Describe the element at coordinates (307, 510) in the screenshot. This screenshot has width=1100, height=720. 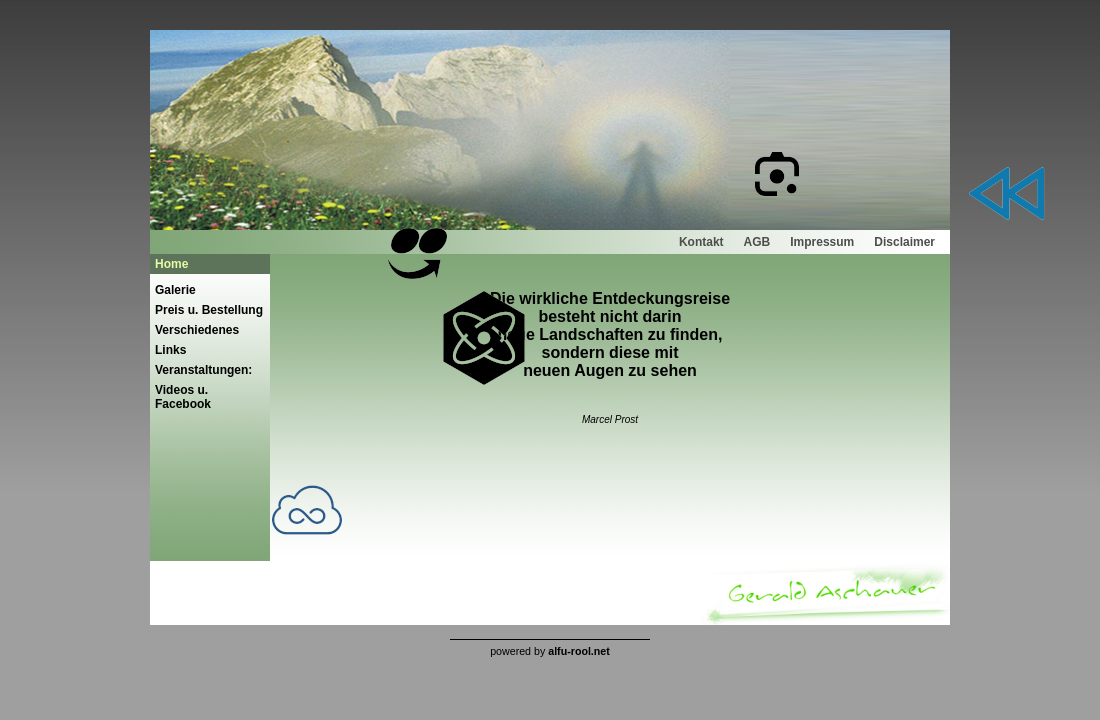
I see `open JSFiddle code playground` at that location.